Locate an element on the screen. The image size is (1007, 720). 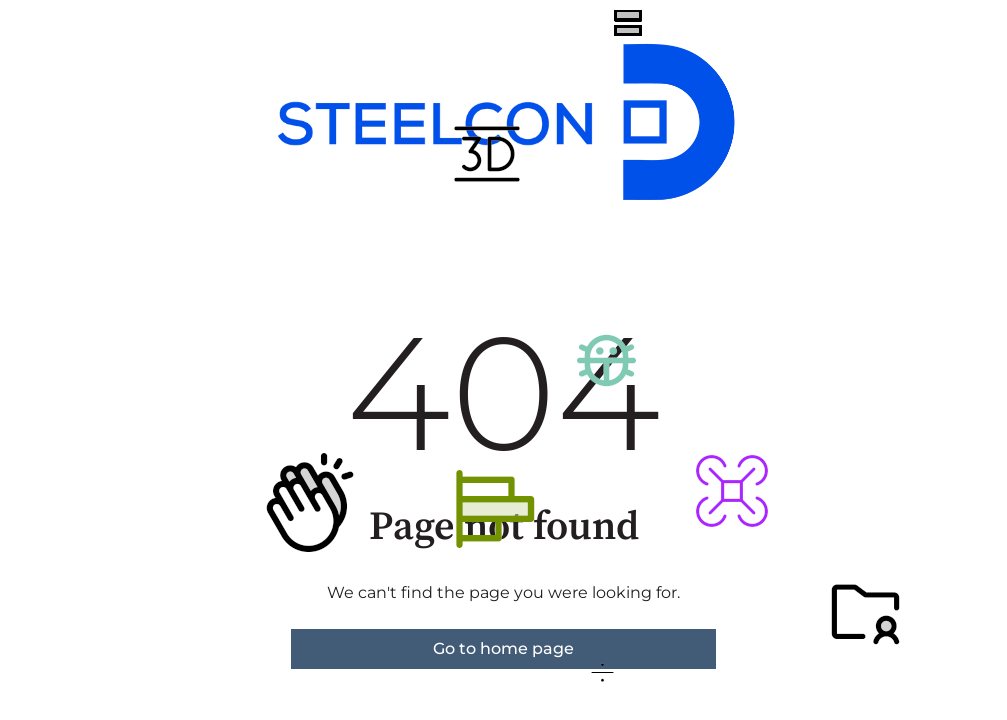
perform division operation is located at coordinates (602, 672).